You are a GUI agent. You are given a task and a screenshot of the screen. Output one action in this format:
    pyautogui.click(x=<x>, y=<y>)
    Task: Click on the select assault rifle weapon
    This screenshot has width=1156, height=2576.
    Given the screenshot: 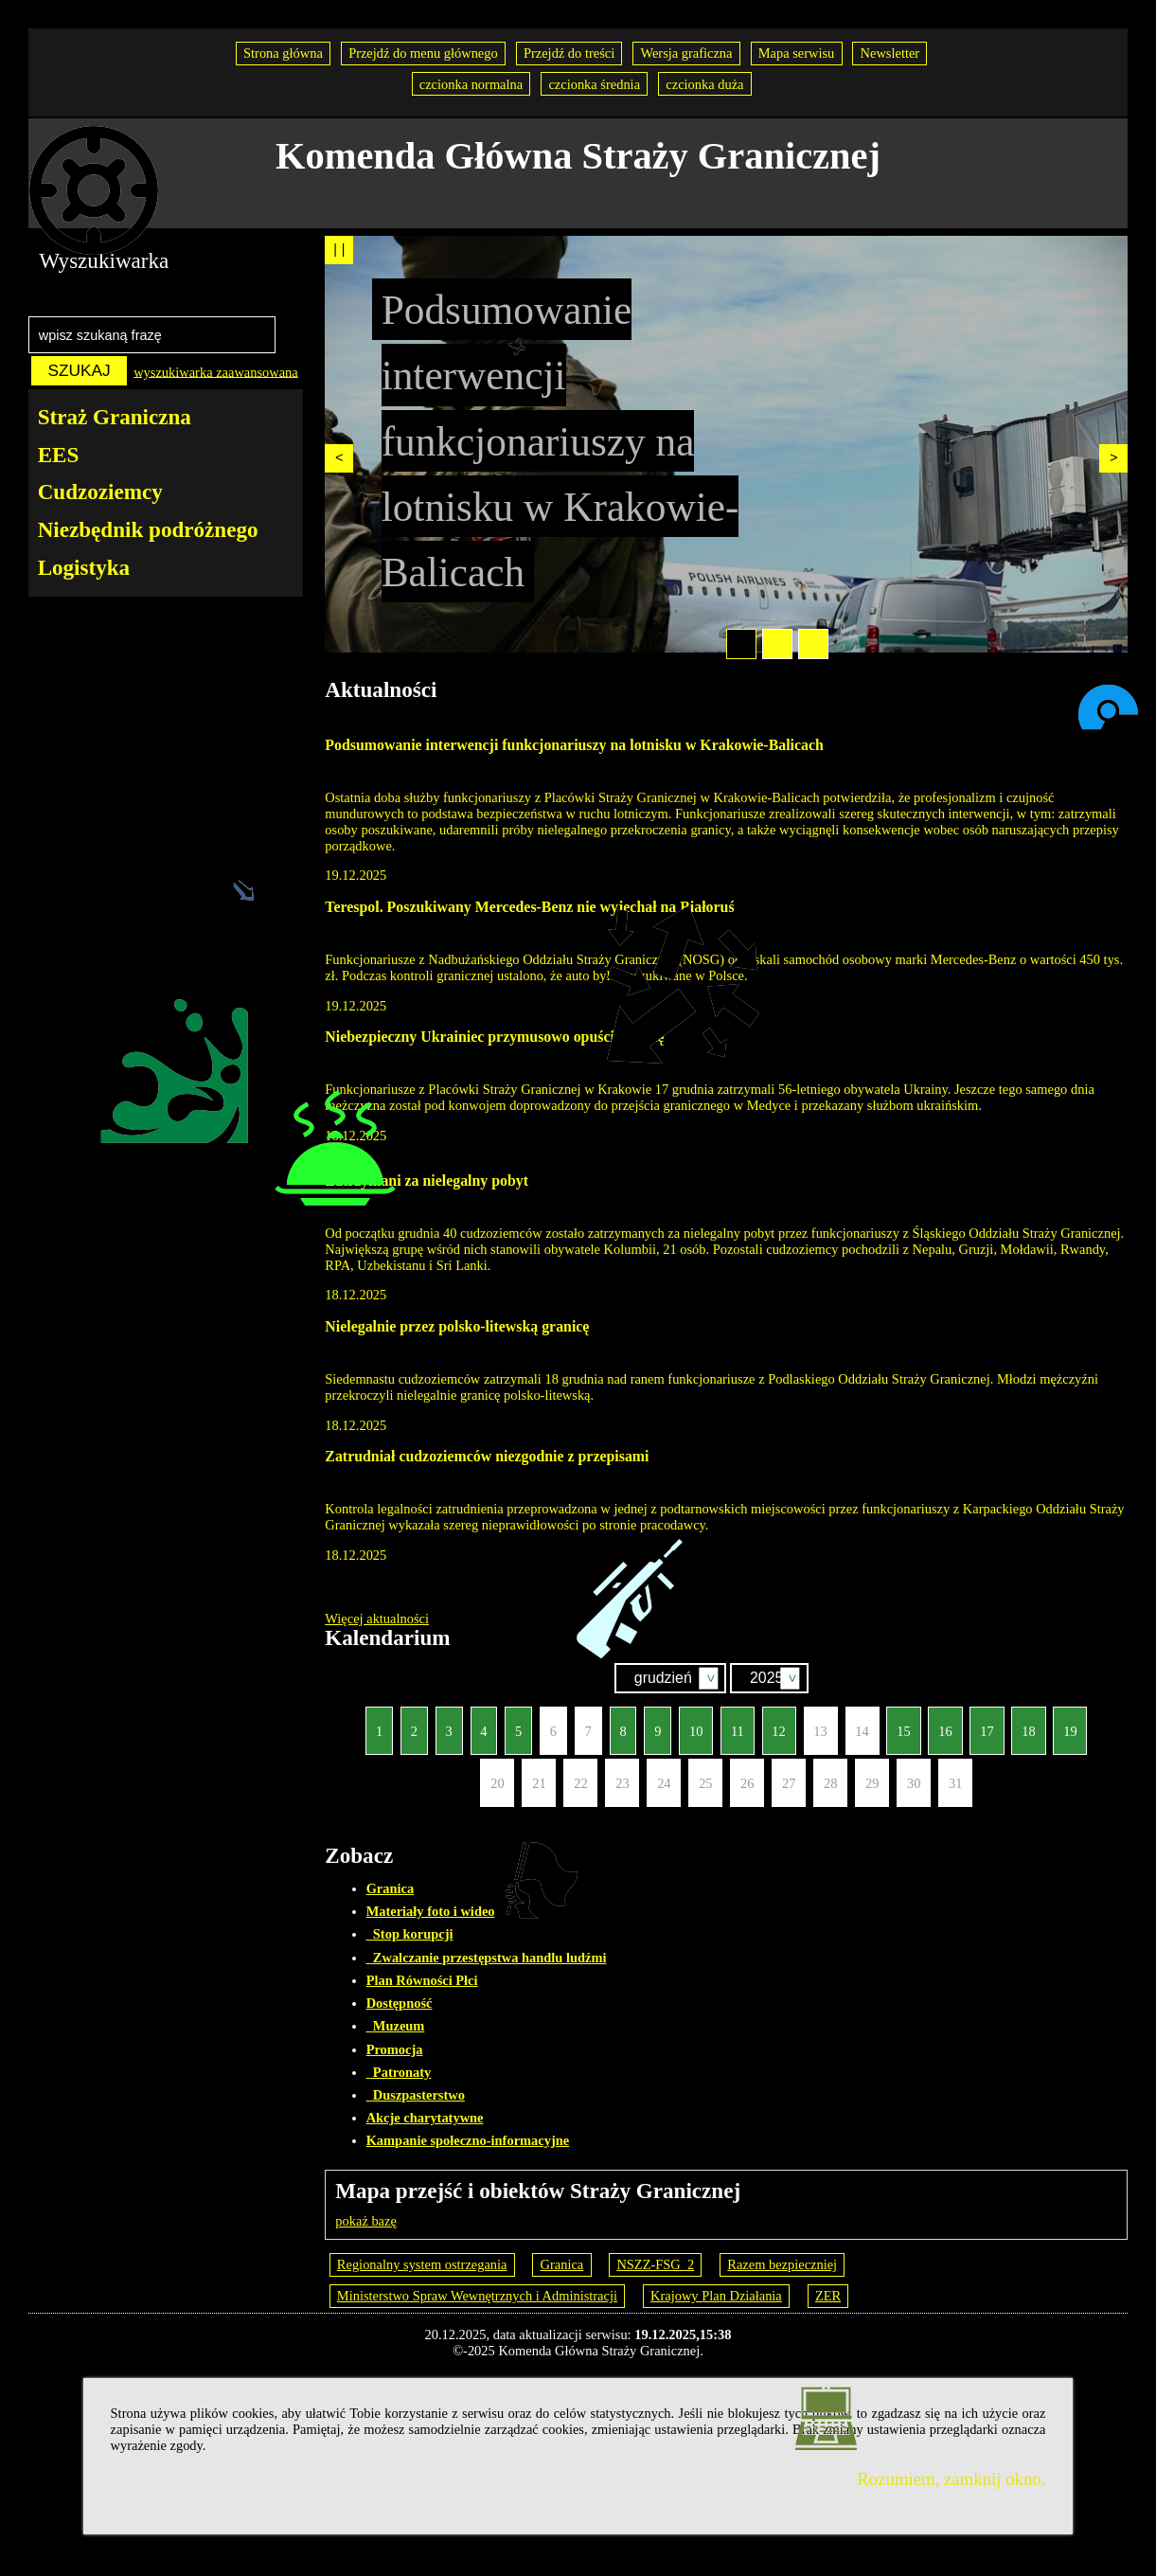 What is the action you would take?
    pyautogui.click(x=630, y=1599)
    